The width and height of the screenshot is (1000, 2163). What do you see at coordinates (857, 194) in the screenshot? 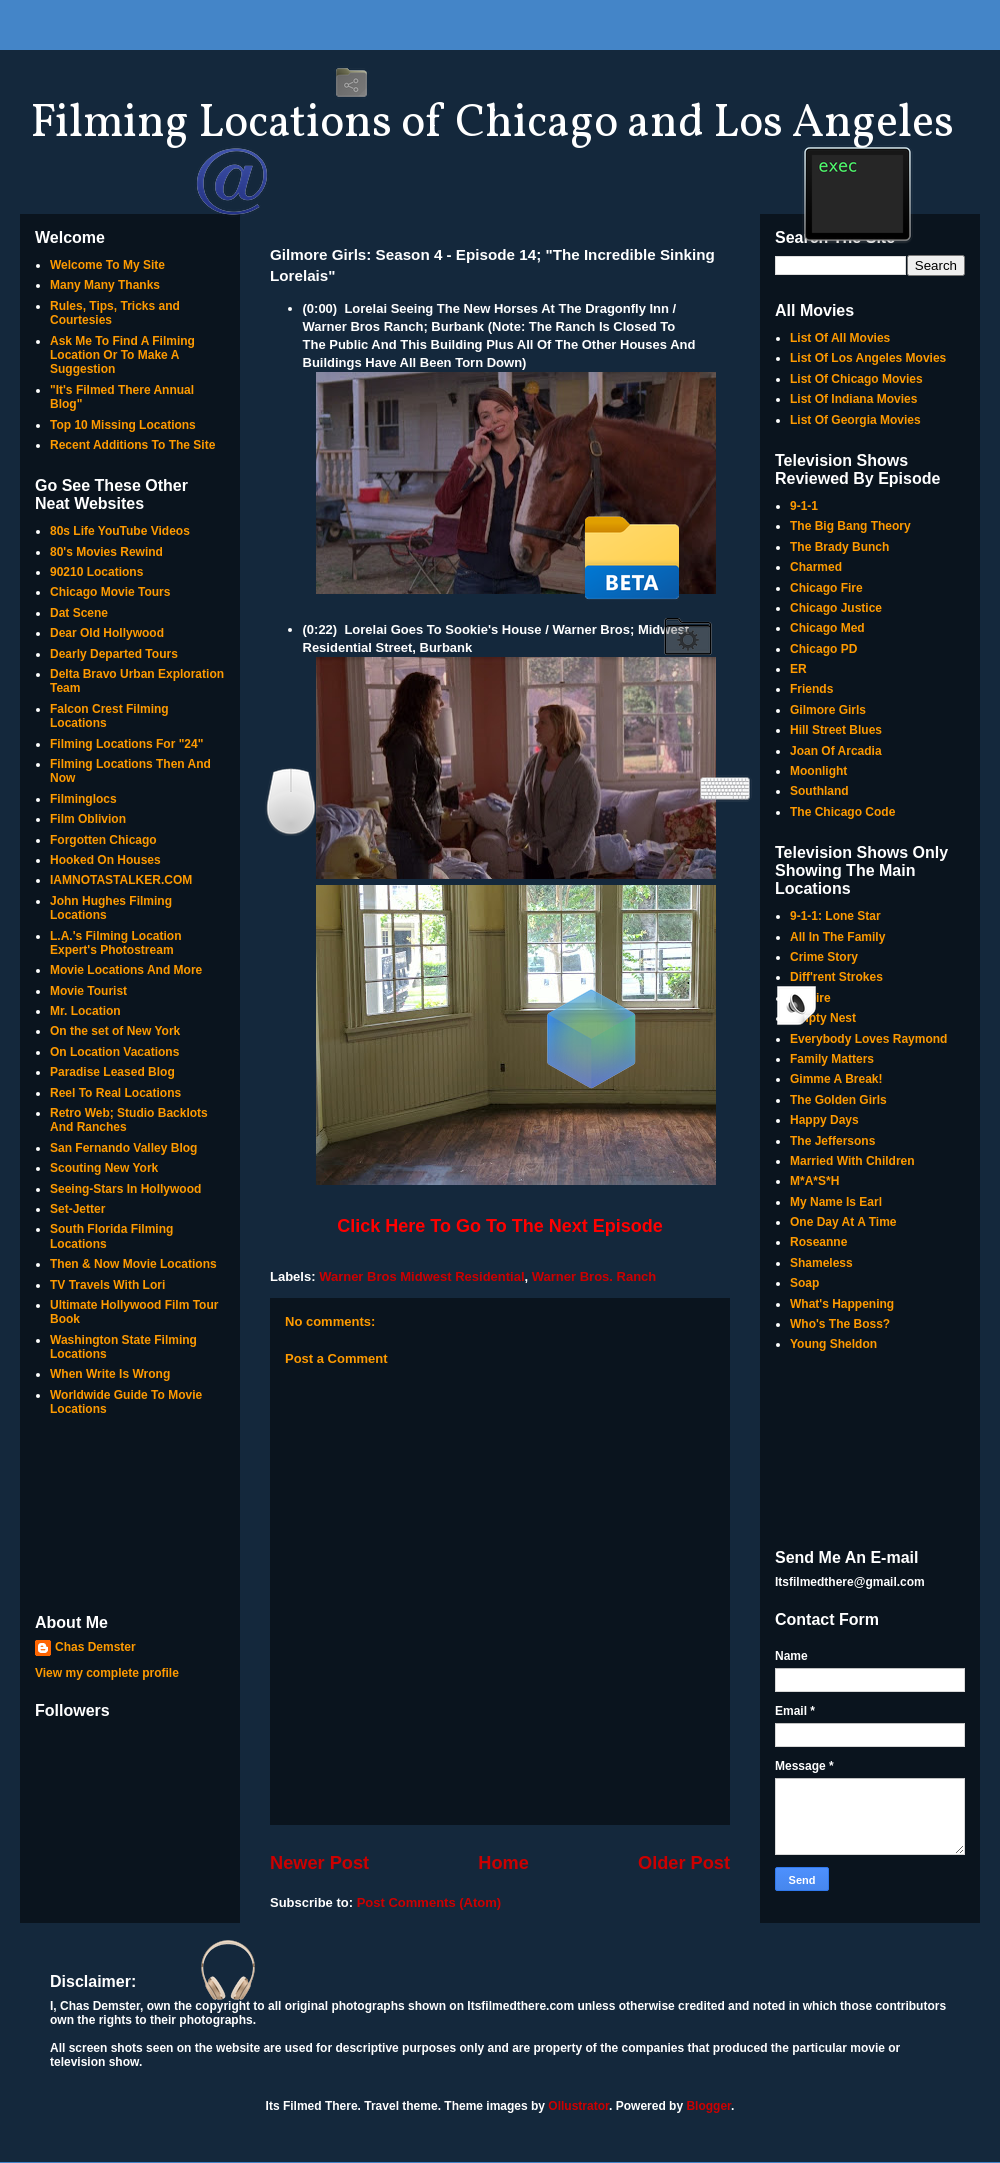
I see `indicates an executable binary file` at bounding box center [857, 194].